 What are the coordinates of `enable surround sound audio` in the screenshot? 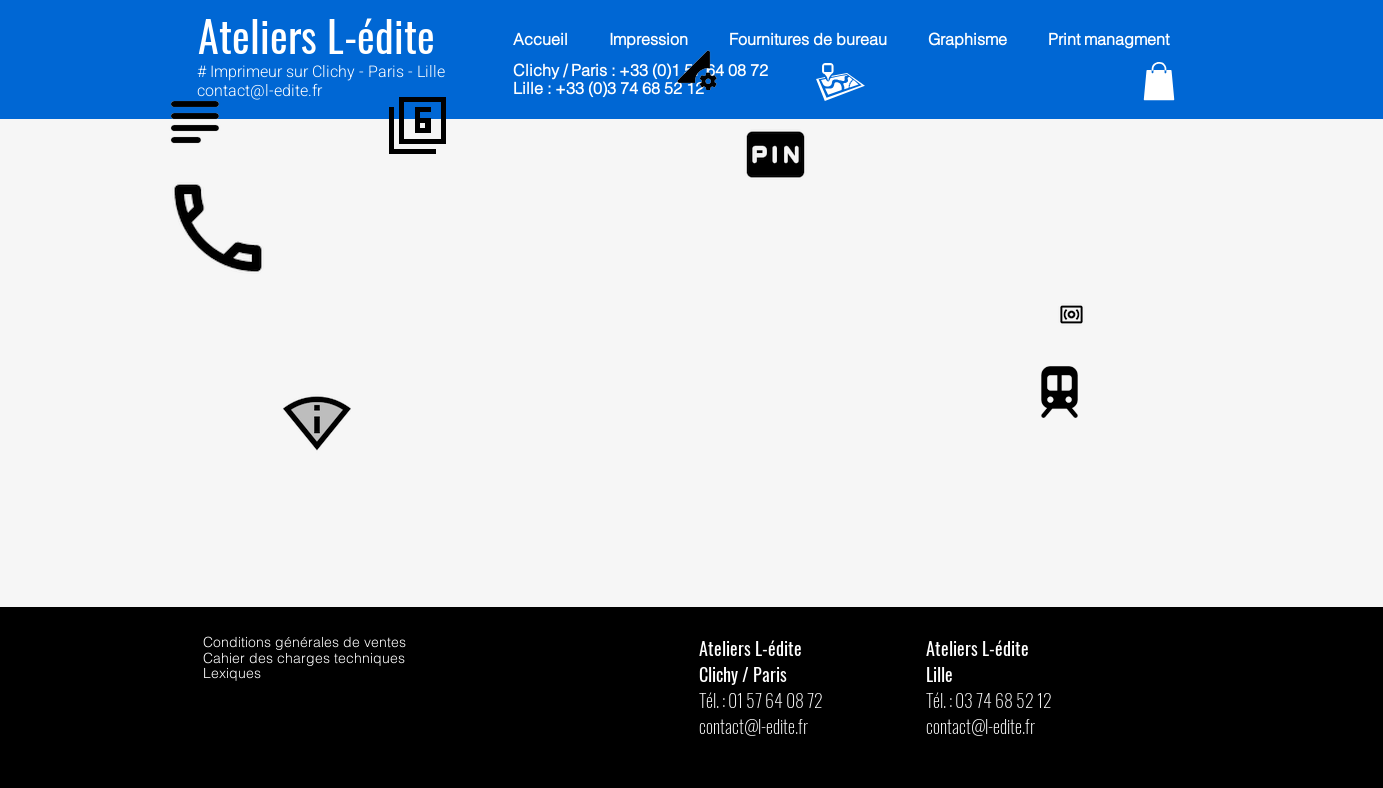 It's located at (1071, 314).